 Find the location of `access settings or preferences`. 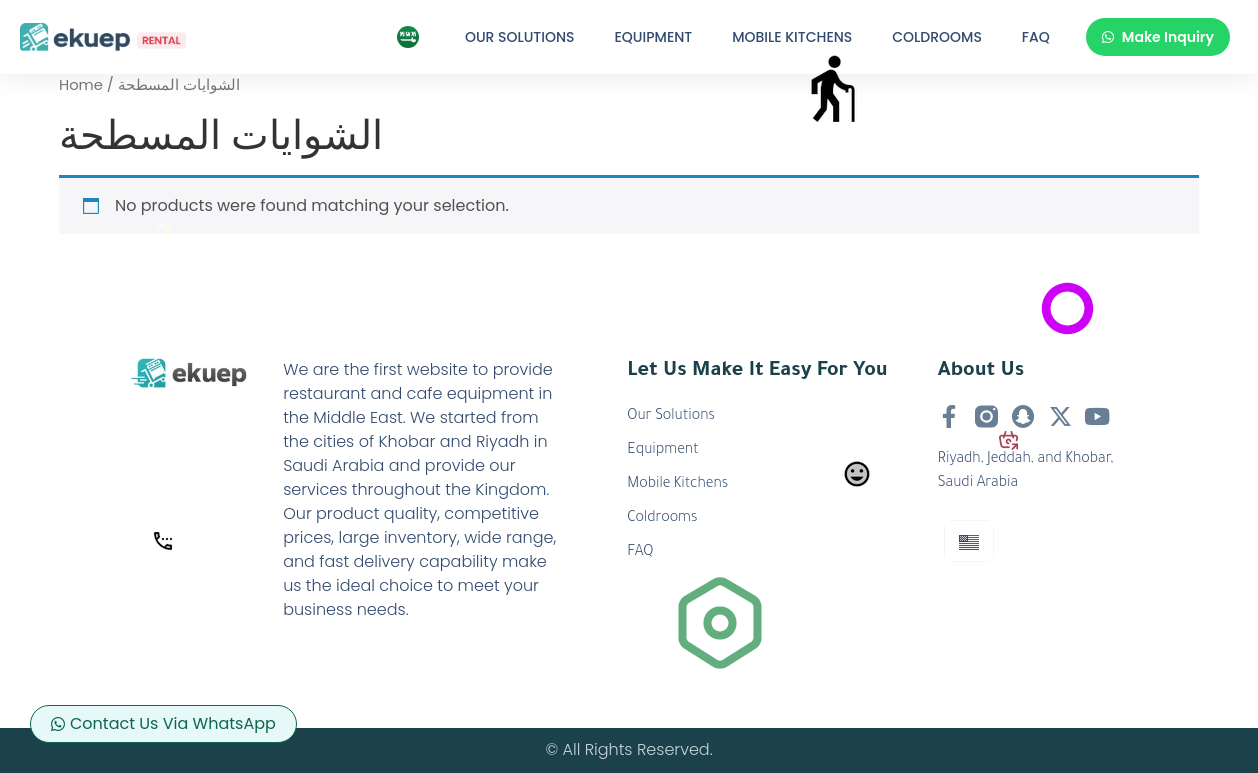

access settings or preferences is located at coordinates (720, 623).